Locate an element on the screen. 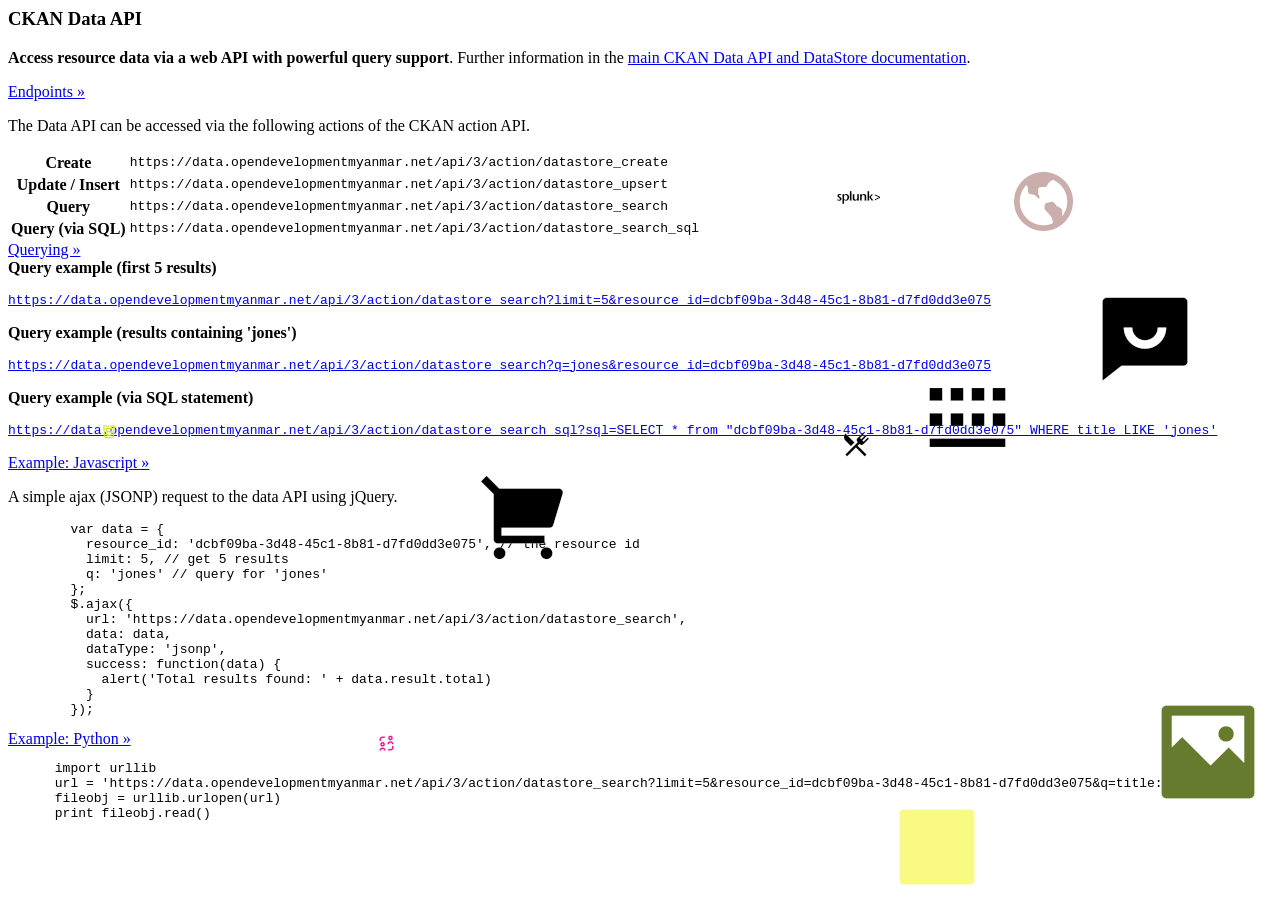 This screenshot has width=1280, height=912. switch to global or worldwide view is located at coordinates (1043, 201).